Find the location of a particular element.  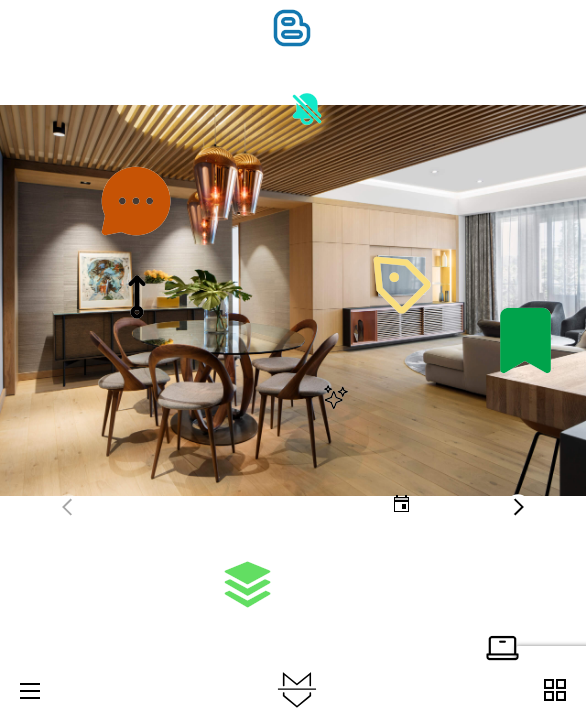

open blogger app is located at coordinates (292, 28).